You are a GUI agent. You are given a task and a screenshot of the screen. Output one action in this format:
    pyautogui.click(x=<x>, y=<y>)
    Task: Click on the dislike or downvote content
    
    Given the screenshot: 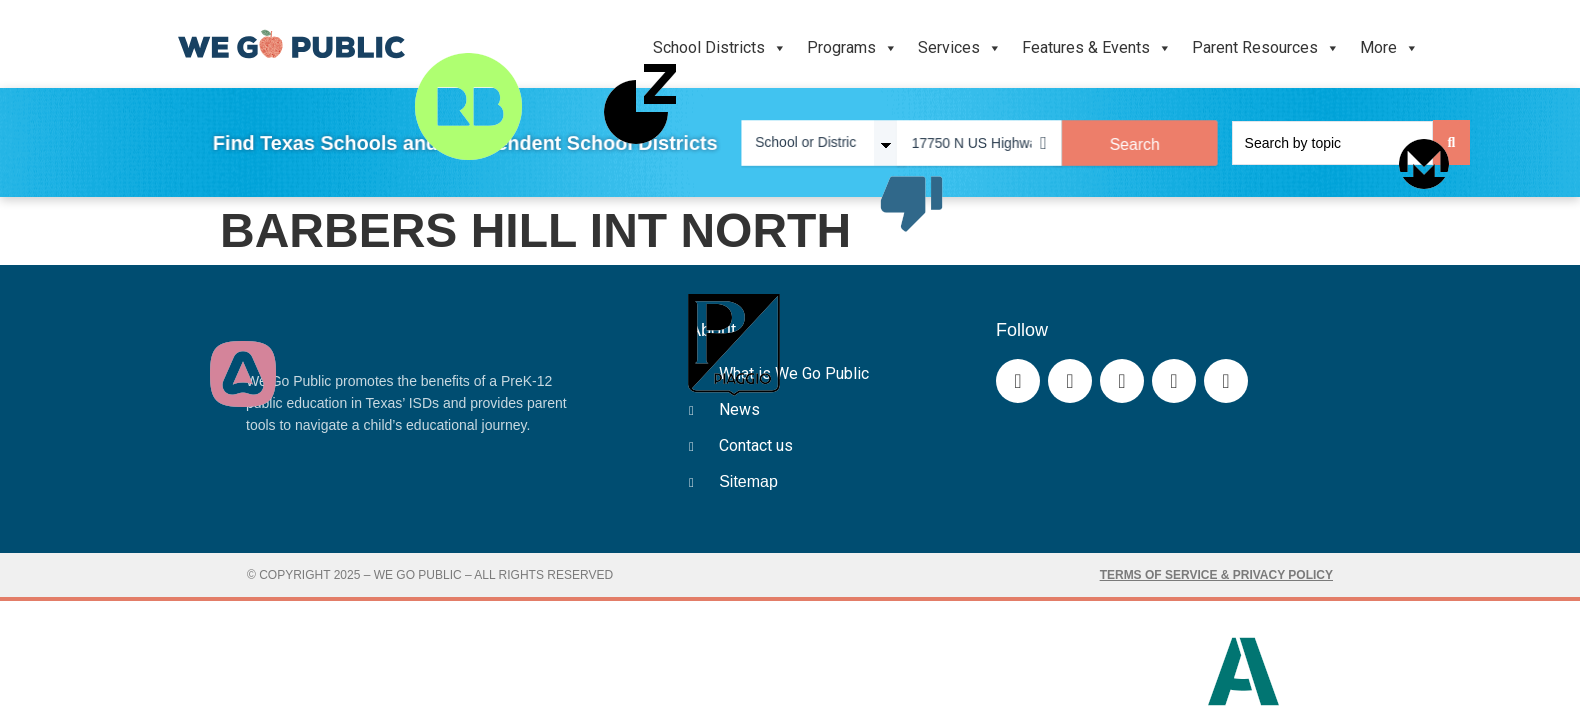 What is the action you would take?
    pyautogui.click(x=911, y=201)
    